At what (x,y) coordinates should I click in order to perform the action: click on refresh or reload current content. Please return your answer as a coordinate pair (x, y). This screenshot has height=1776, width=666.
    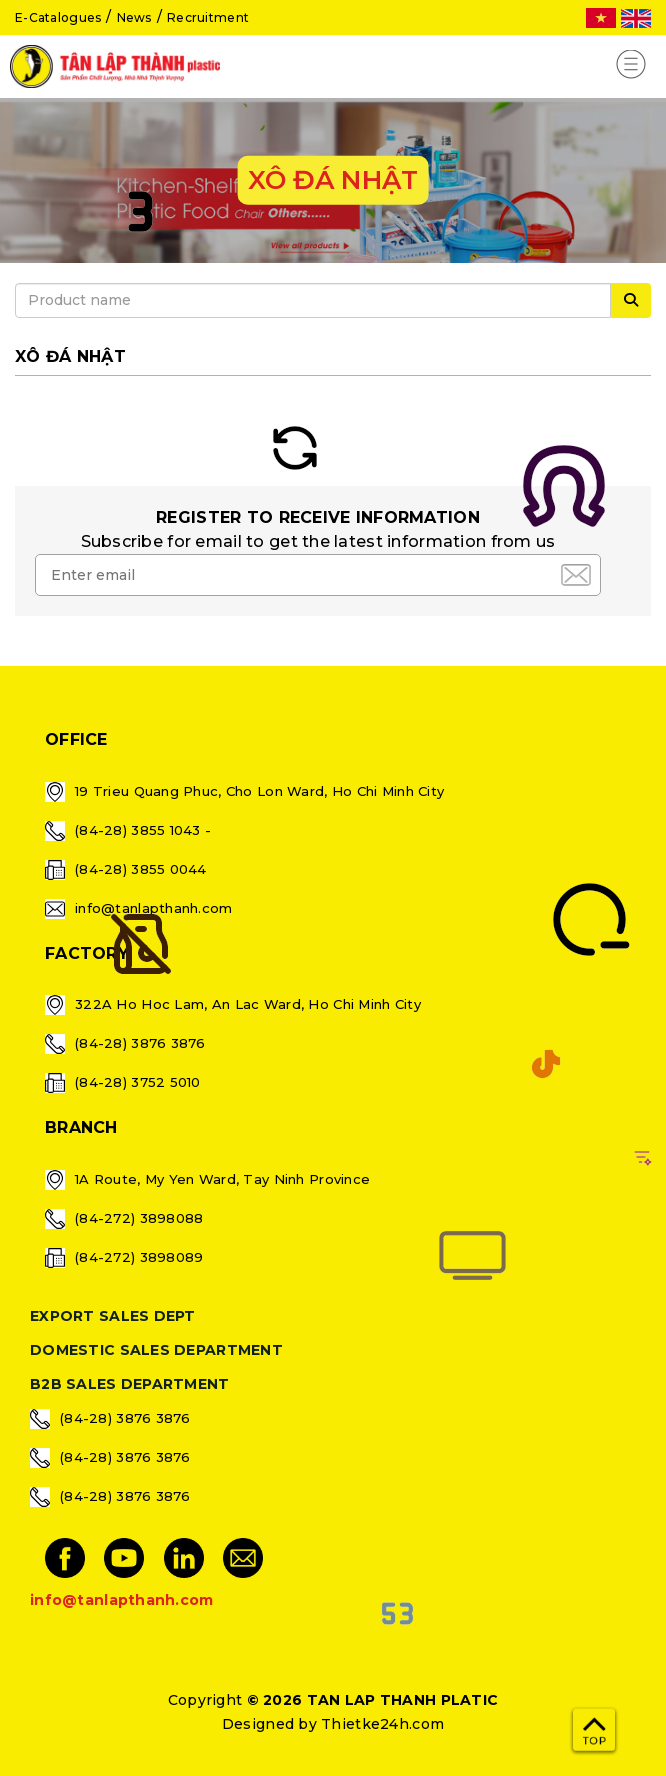
    Looking at the image, I should click on (295, 448).